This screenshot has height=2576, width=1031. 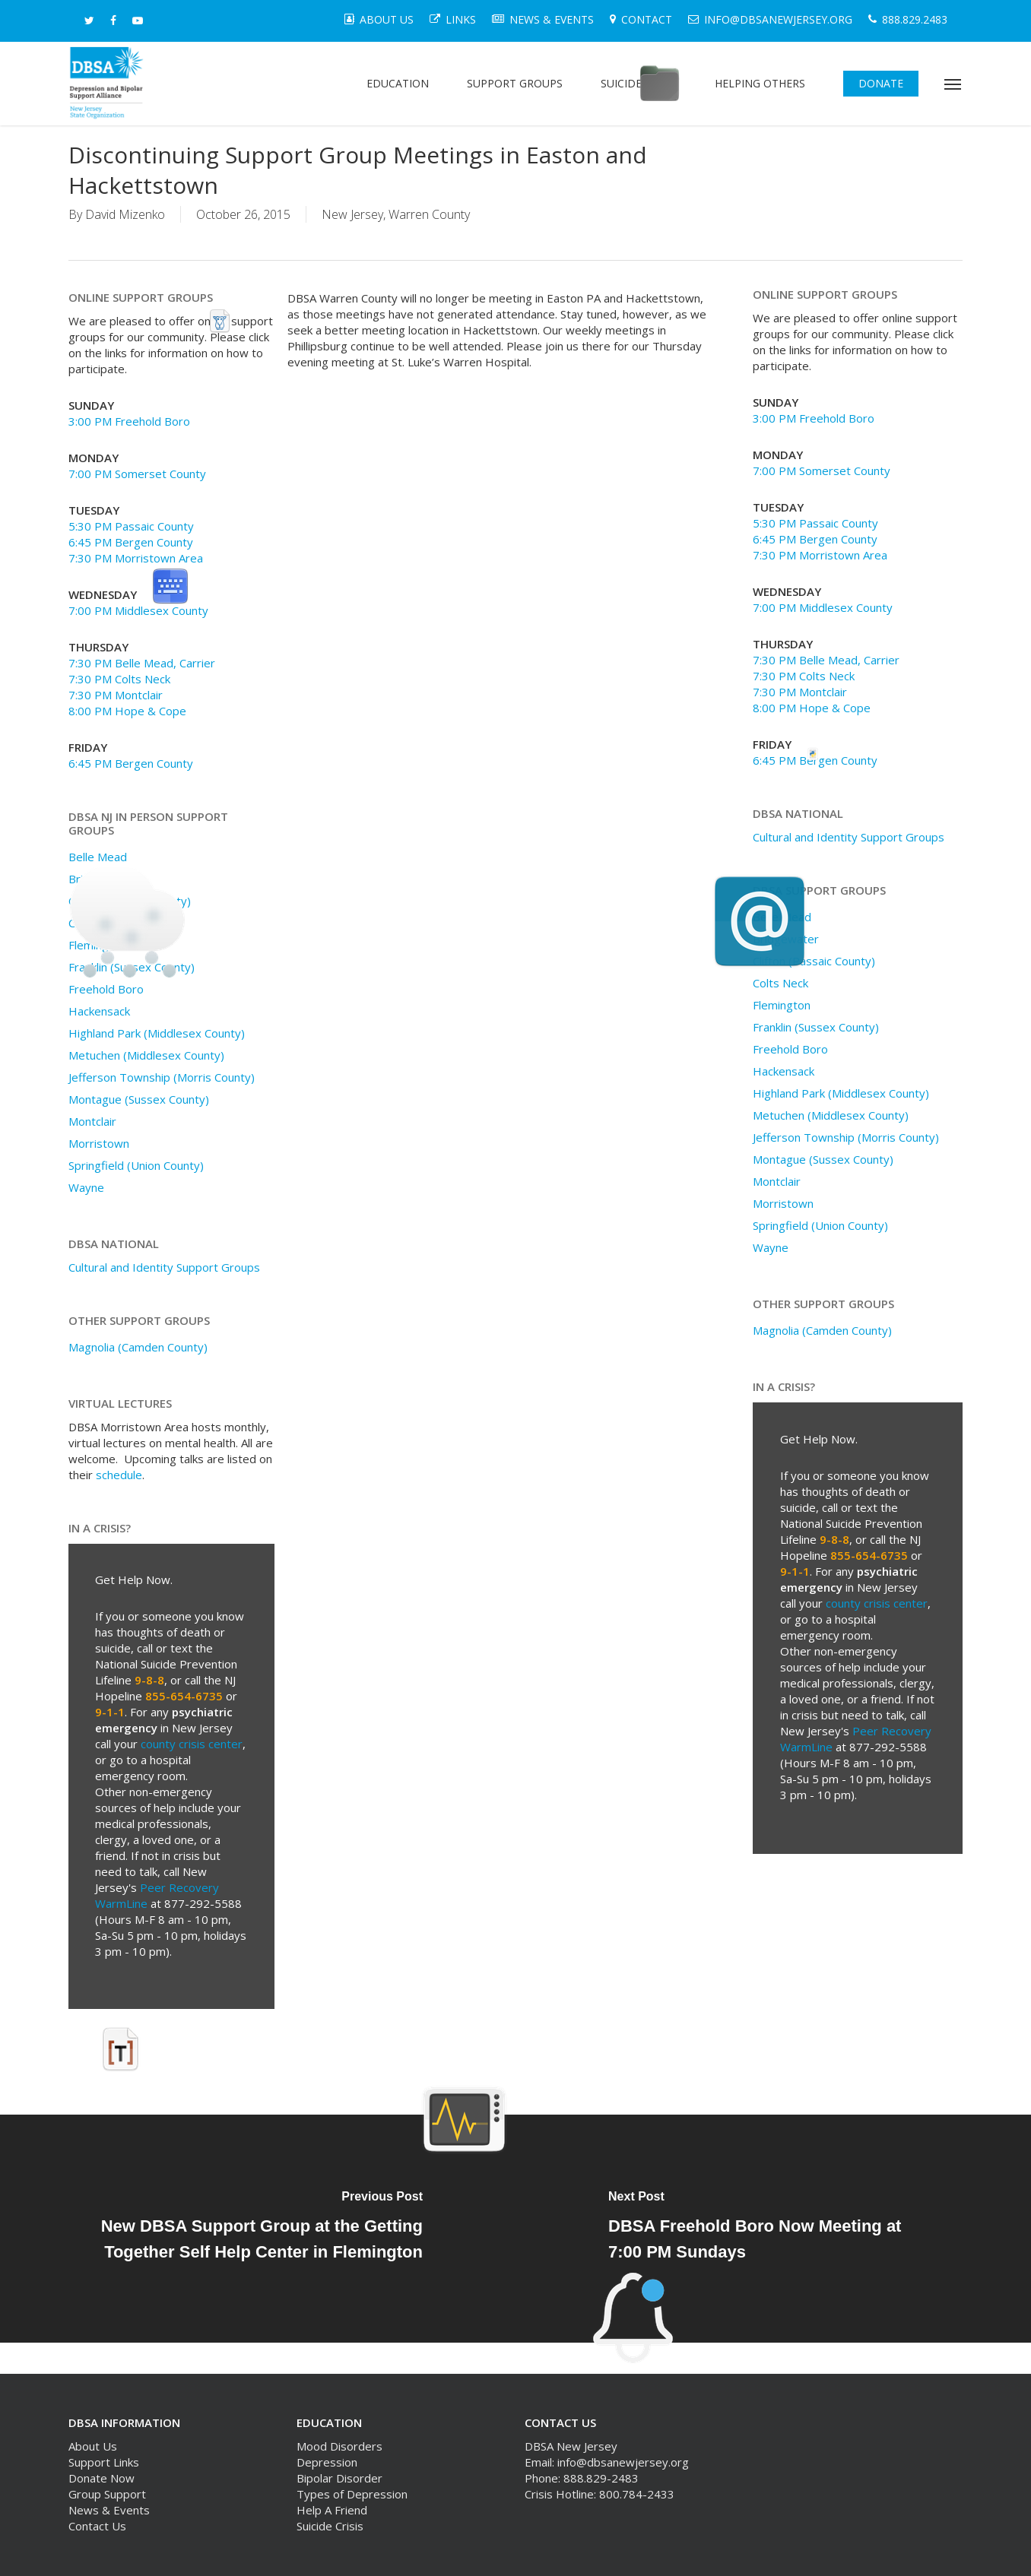 I want to click on open folder to view files, so click(x=659, y=83).